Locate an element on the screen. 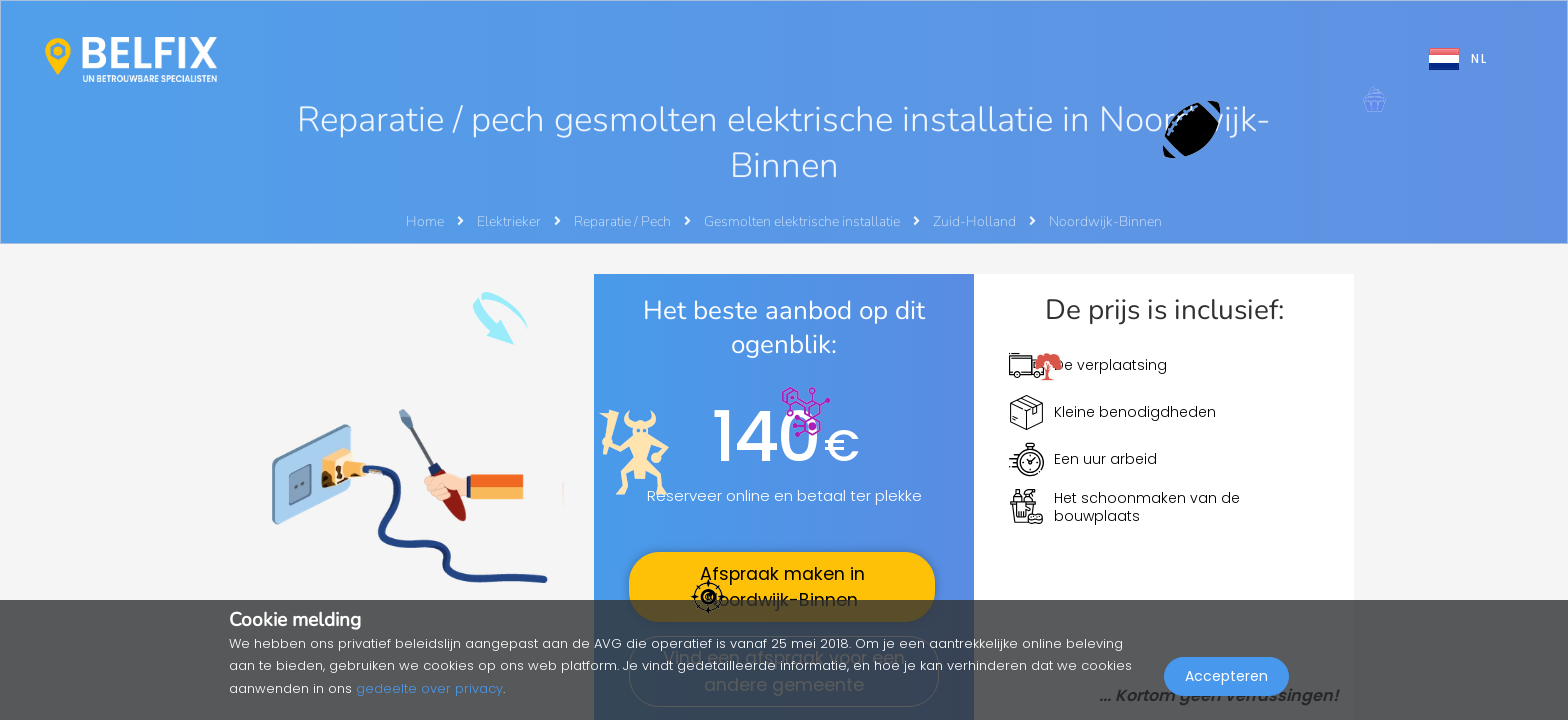  select beech tree type in a nature or forestry game is located at coordinates (1048, 366).